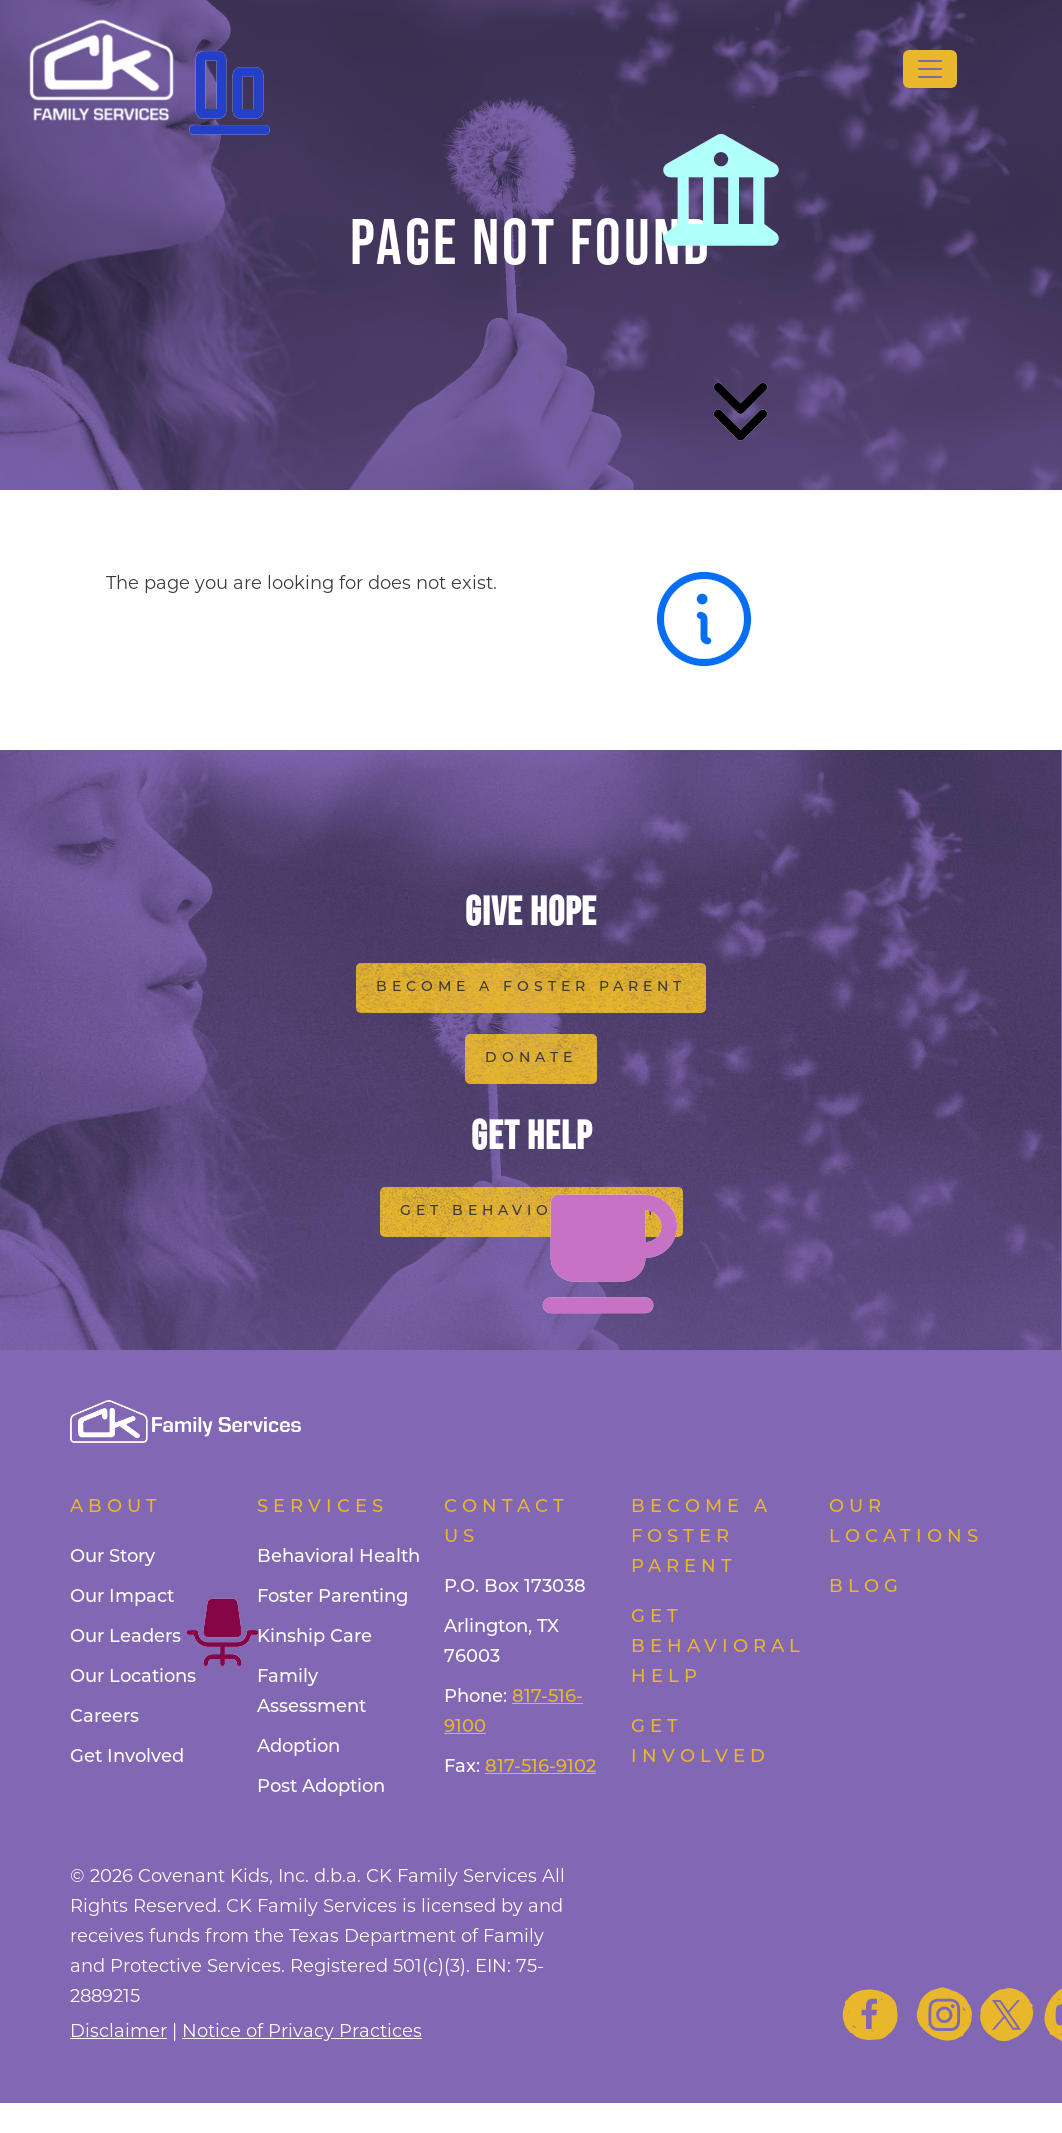  I want to click on align selected objects to the bottom, so click(229, 94).